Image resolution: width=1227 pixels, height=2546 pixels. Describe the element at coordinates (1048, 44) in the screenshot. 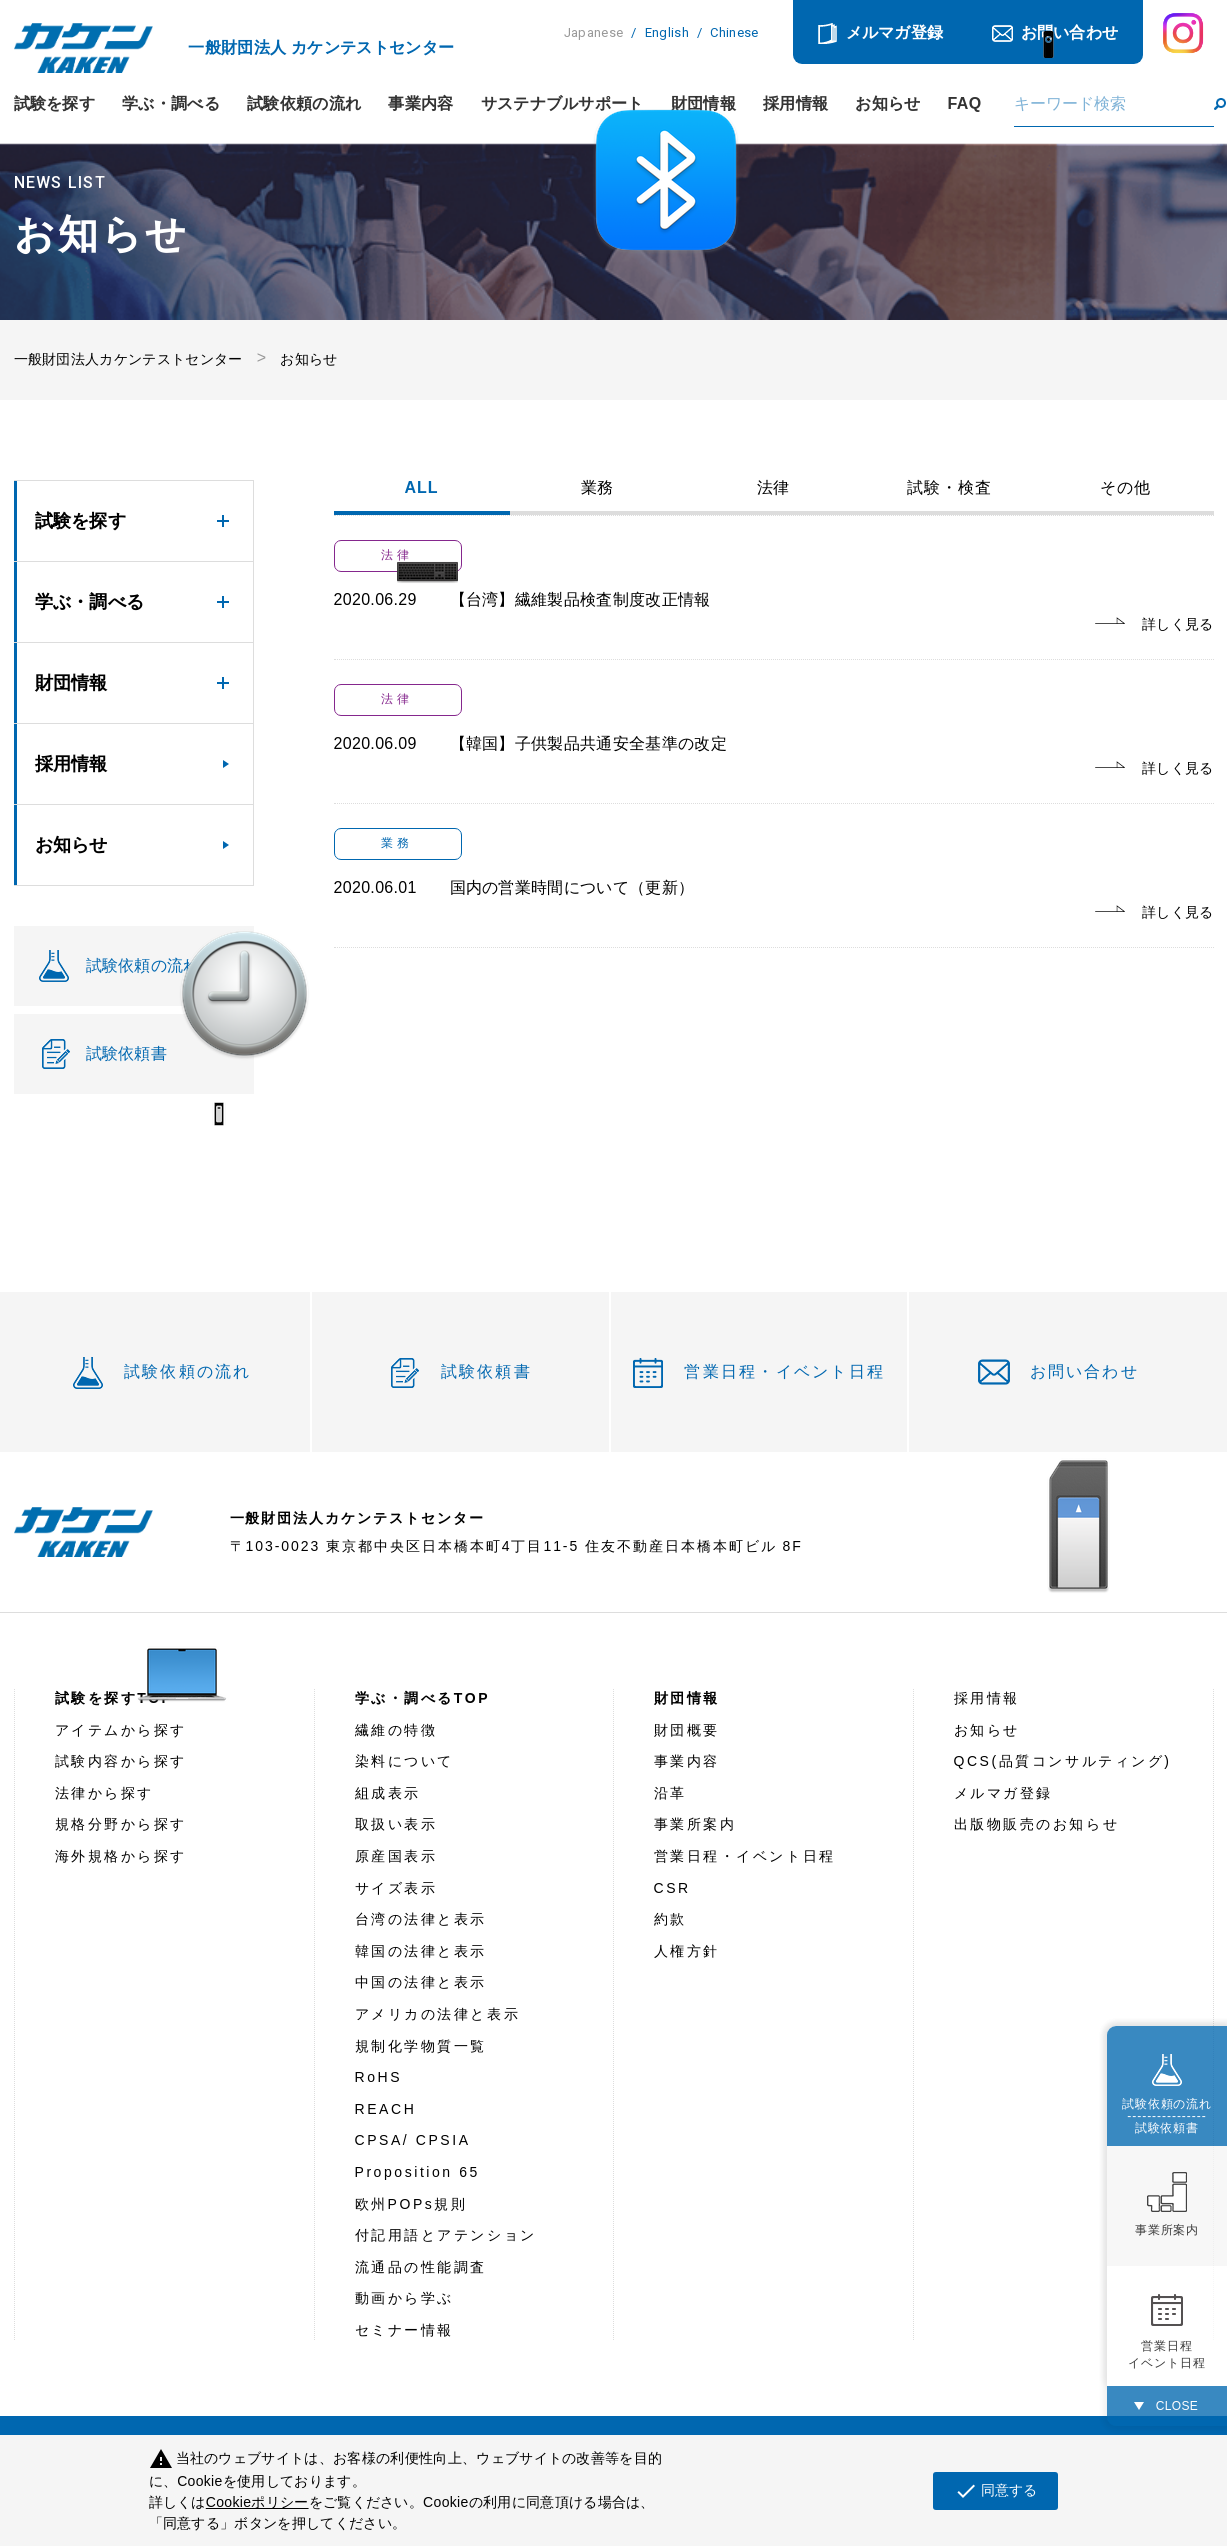

I see `view connected iPod Shuffle in sidebar` at that location.